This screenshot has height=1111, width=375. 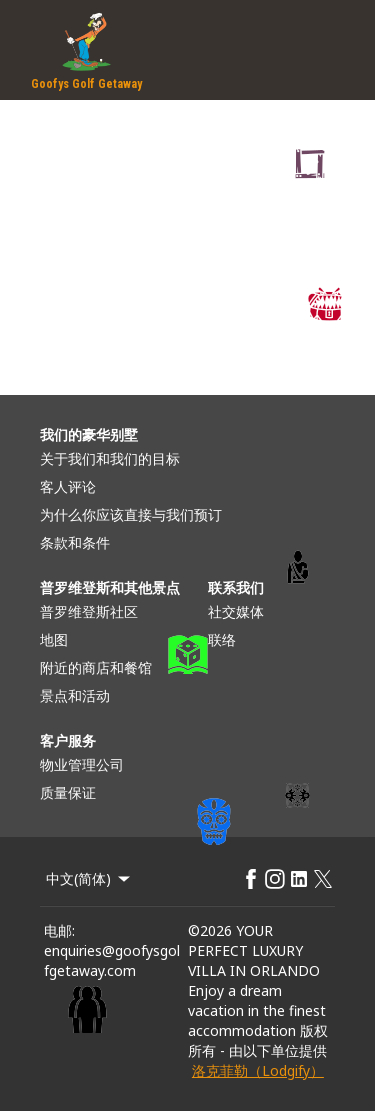 I want to click on a trapped or dangerous treasure chest in a game, so click(x=325, y=304).